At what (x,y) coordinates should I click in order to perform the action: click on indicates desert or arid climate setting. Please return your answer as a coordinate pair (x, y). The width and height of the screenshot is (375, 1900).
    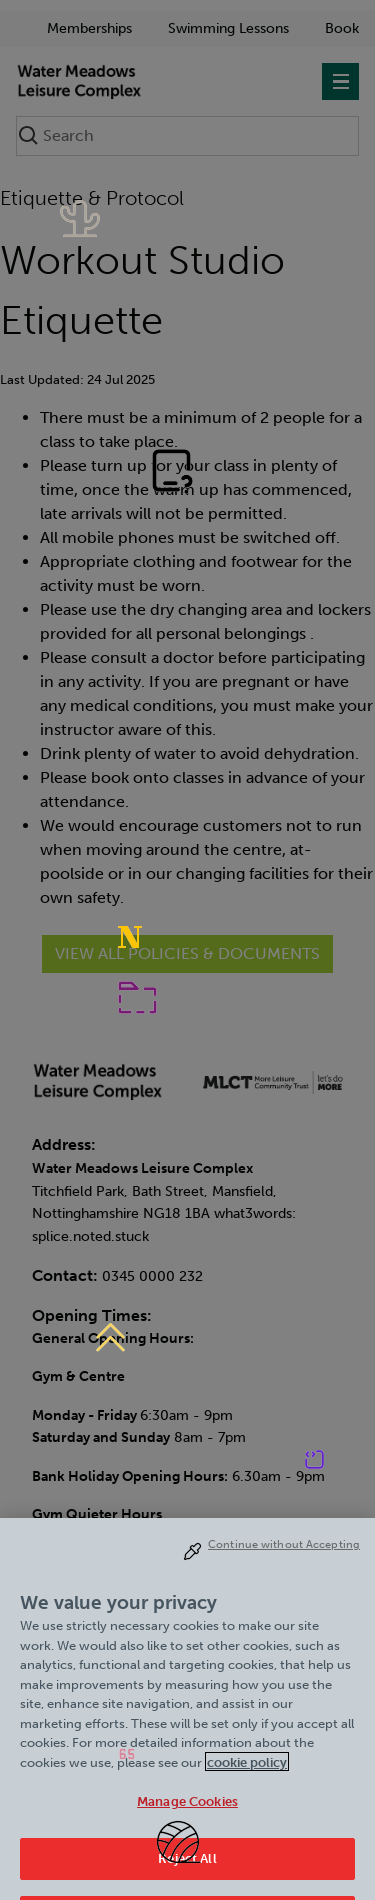
    Looking at the image, I should click on (80, 220).